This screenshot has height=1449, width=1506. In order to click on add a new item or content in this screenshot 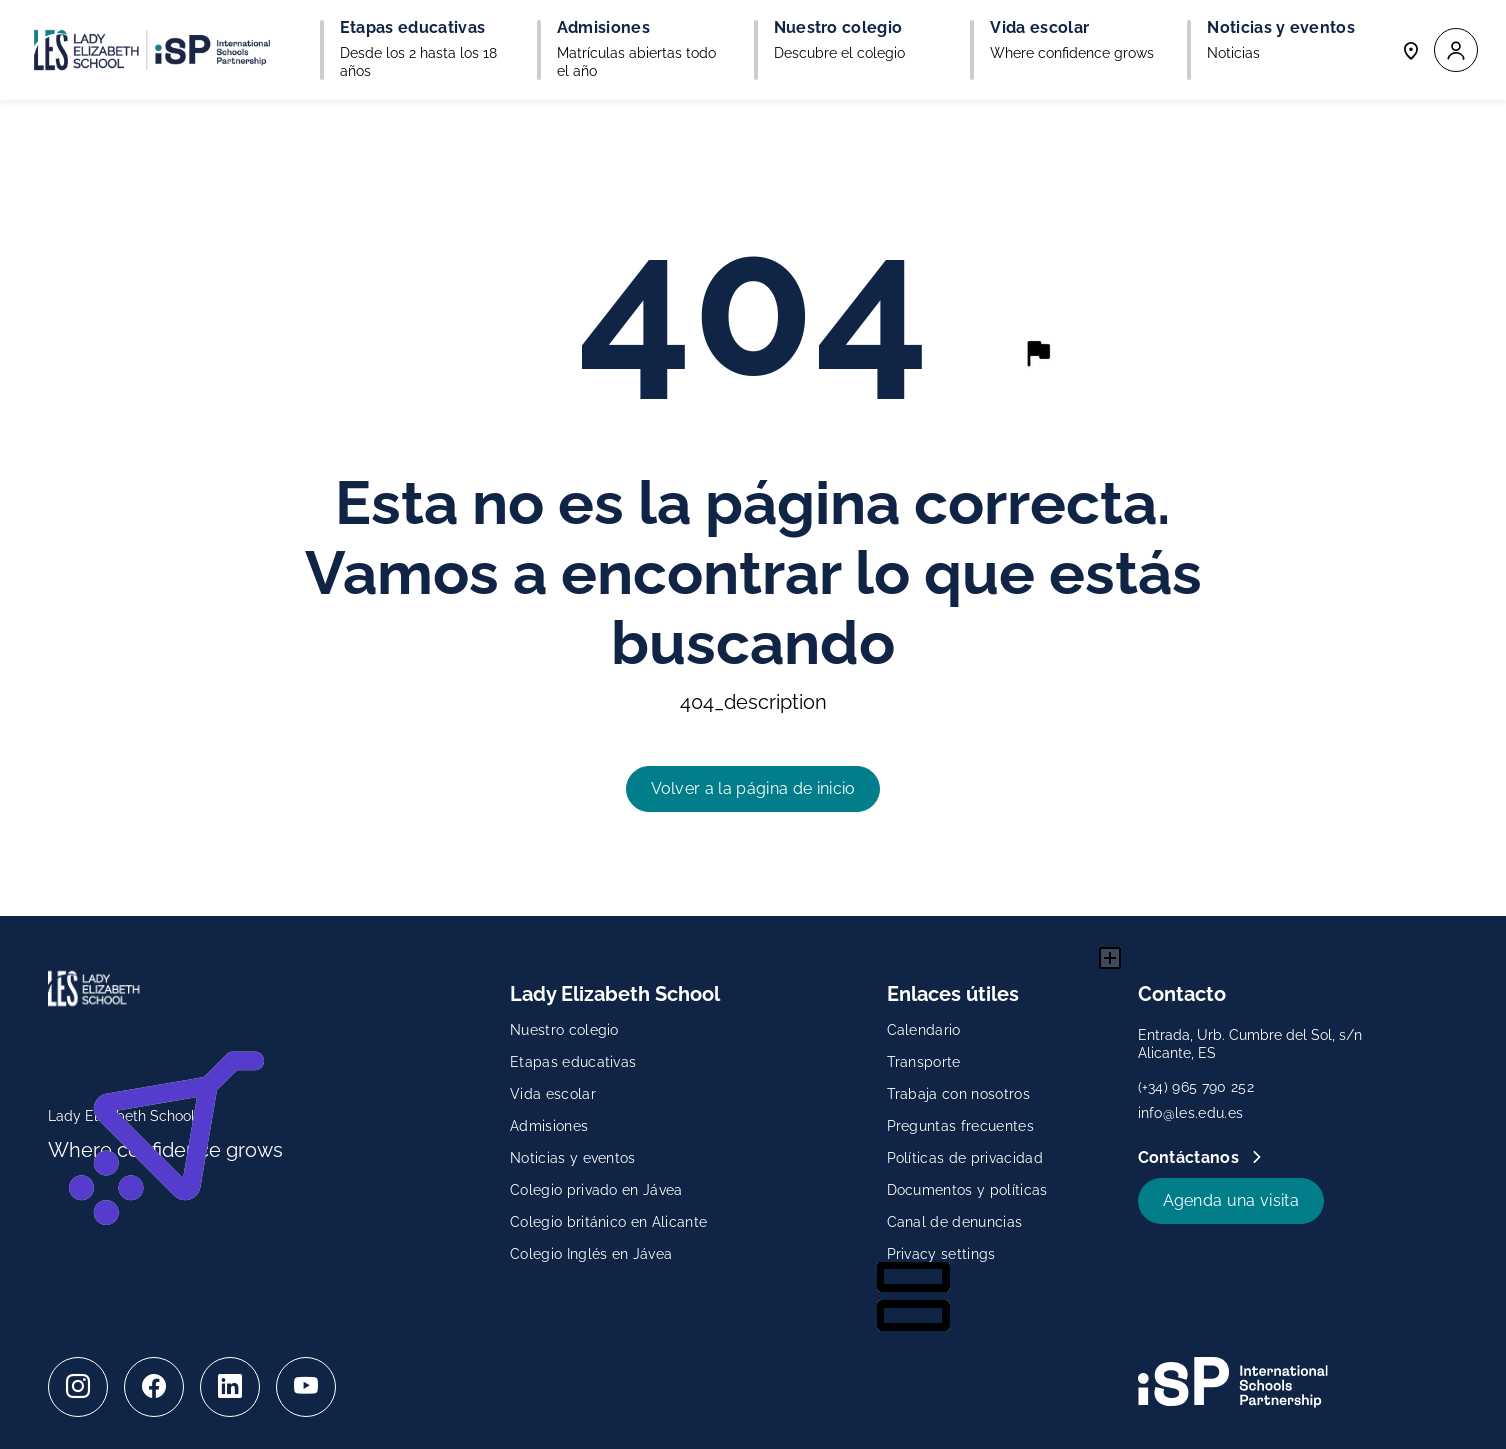, I will do `click(1110, 958)`.